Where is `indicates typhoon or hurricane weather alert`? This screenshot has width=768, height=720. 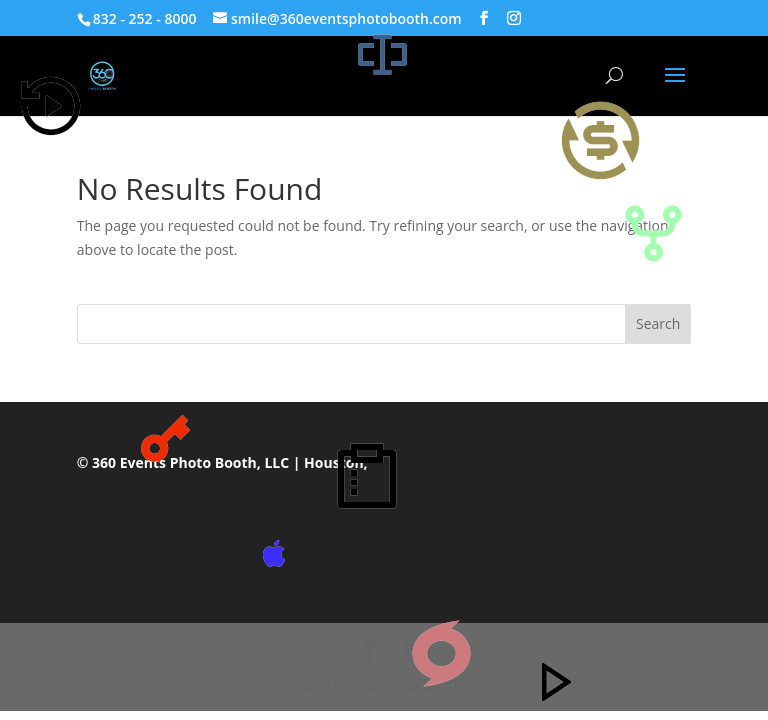
indicates typhoon or hurricane weather alert is located at coordinates (441, 653).